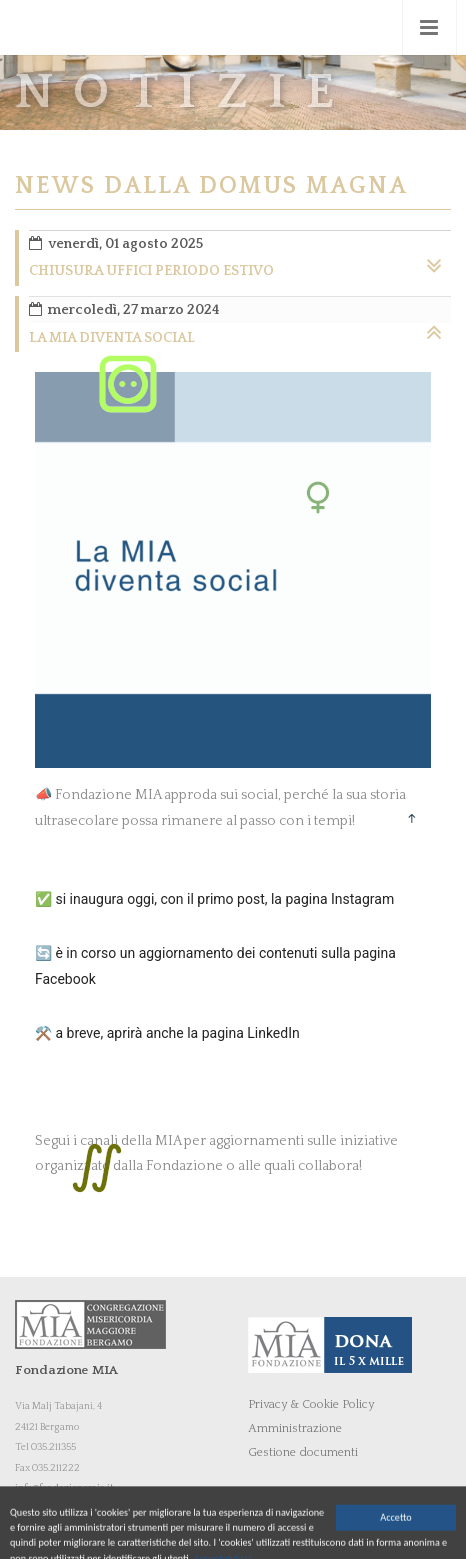 This screenshot has height=1559, width=466. What do you see at coordinates (128, 384) in the screenshot?
I see `select tumble dry normal setting` at bounding box center [128, 384].